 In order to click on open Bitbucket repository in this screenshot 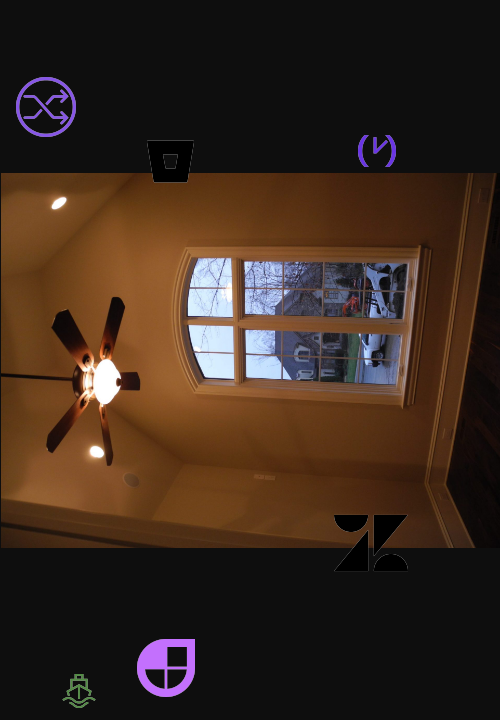, I will do `click(170, 161)`.